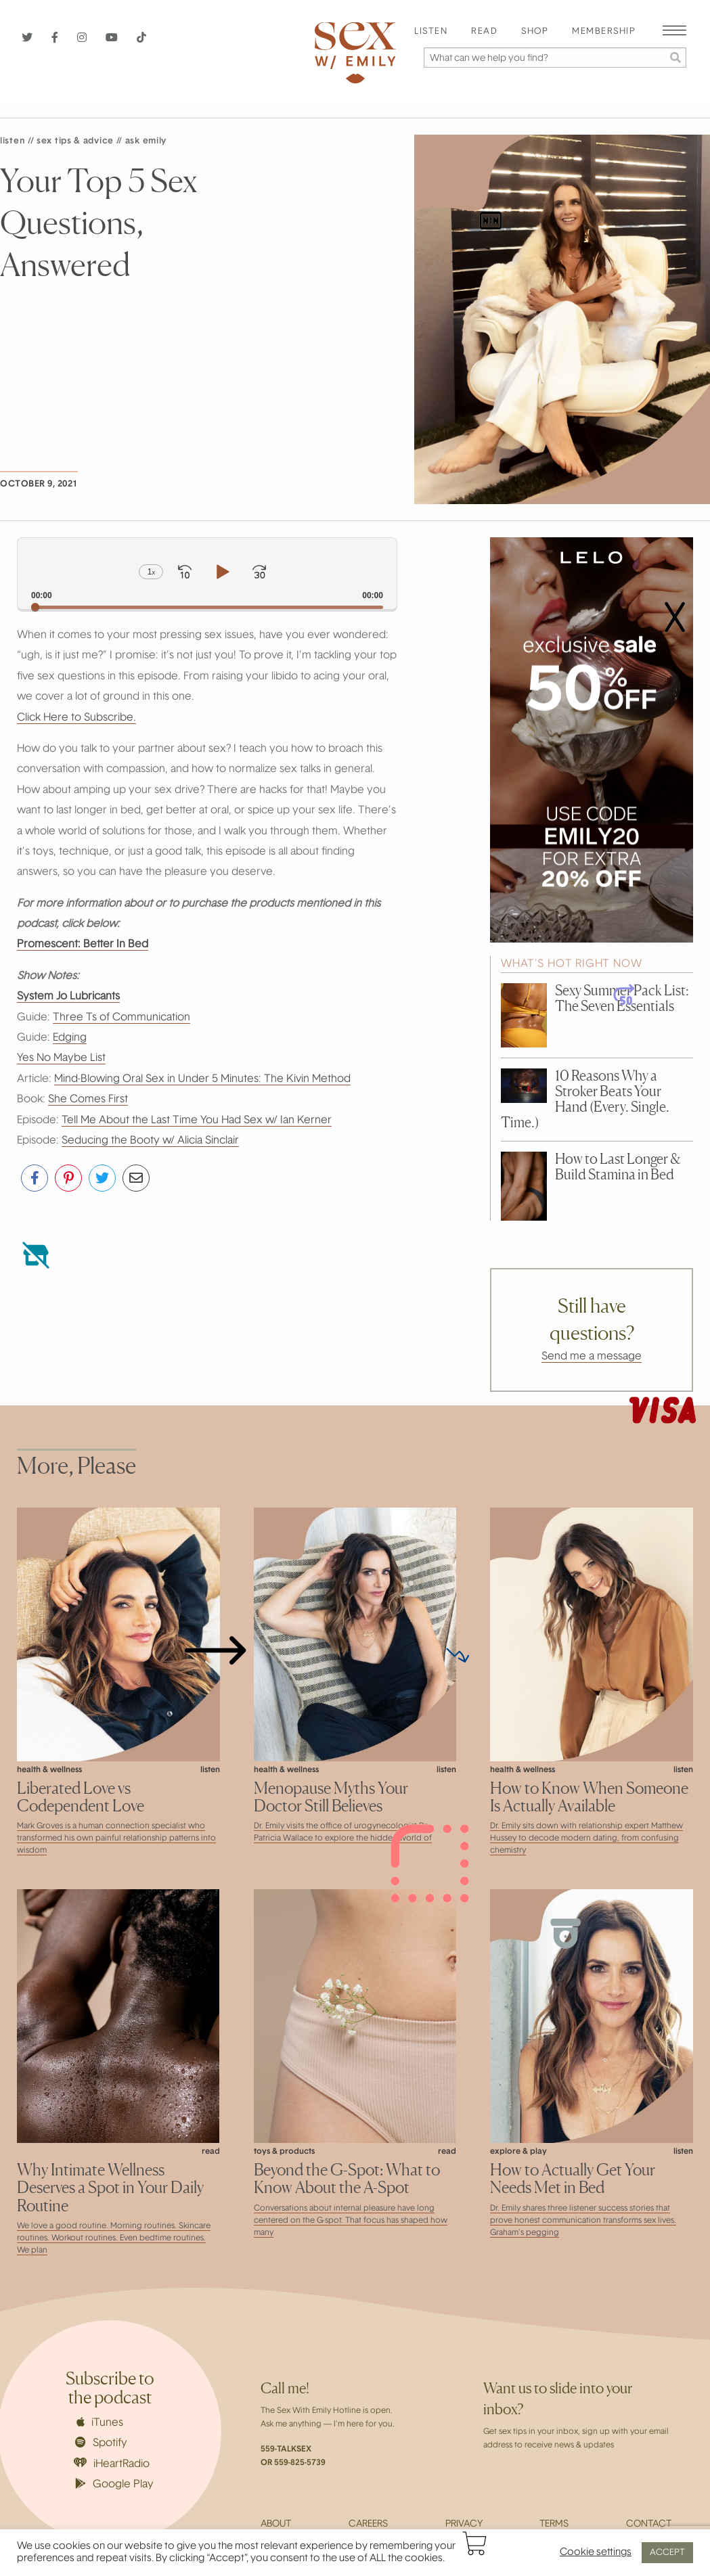 The height and width of the screenshot is (2576, 710). Describe the element at coordinates (474, 2544) in the screenshot. I see `view your shopping cart` at that location.